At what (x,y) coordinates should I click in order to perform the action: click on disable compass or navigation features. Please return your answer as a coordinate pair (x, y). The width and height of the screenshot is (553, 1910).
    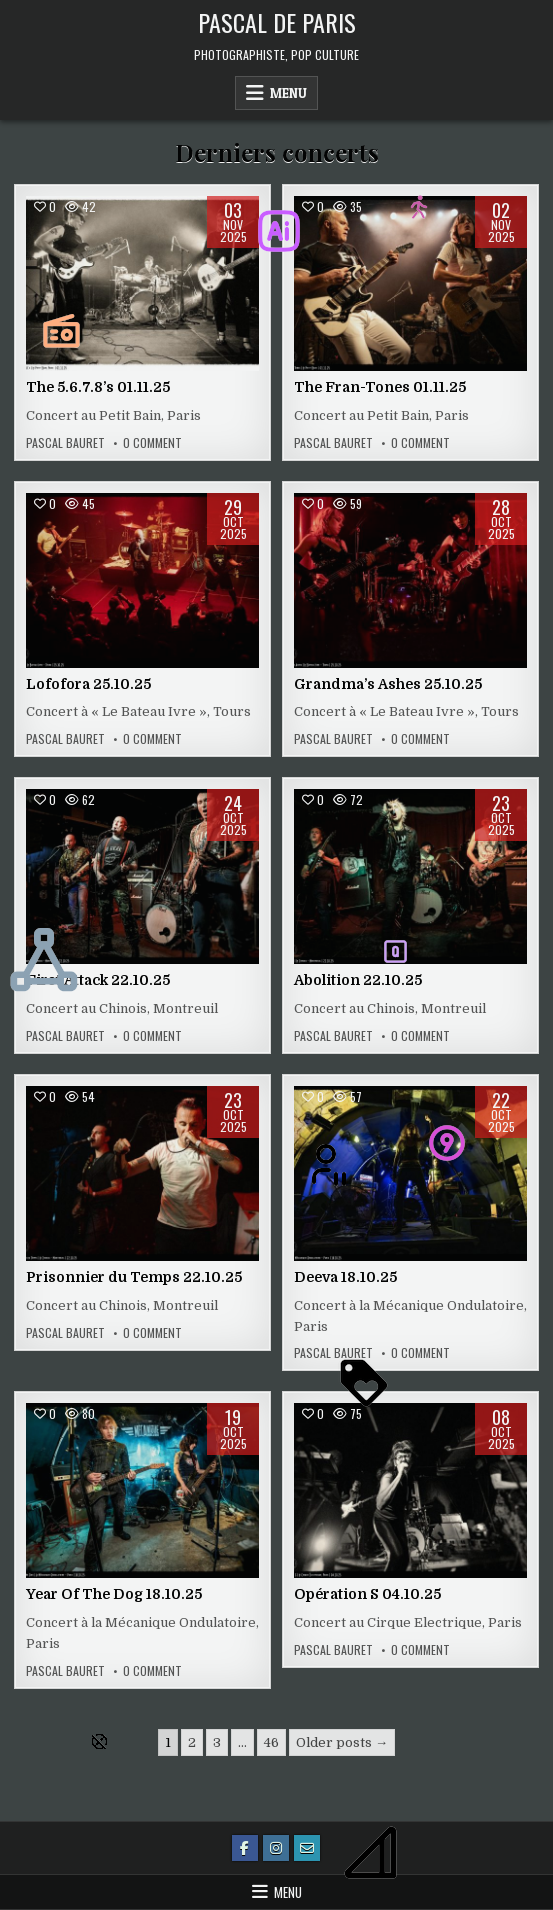
    Looking at the image, I should click on (99, 1741).